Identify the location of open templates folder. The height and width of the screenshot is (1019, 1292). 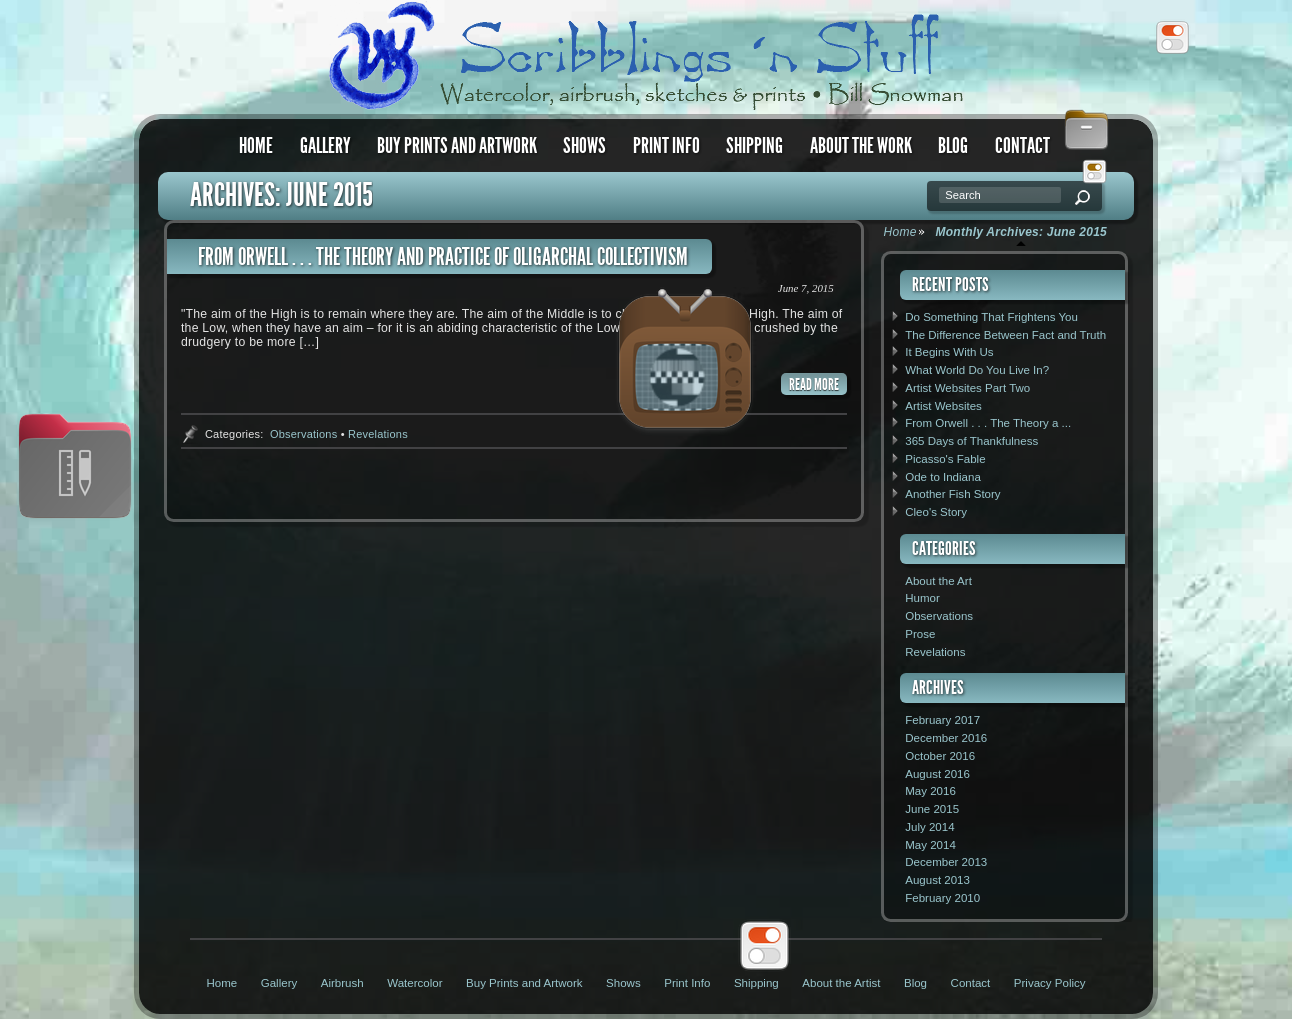
(75, 466).